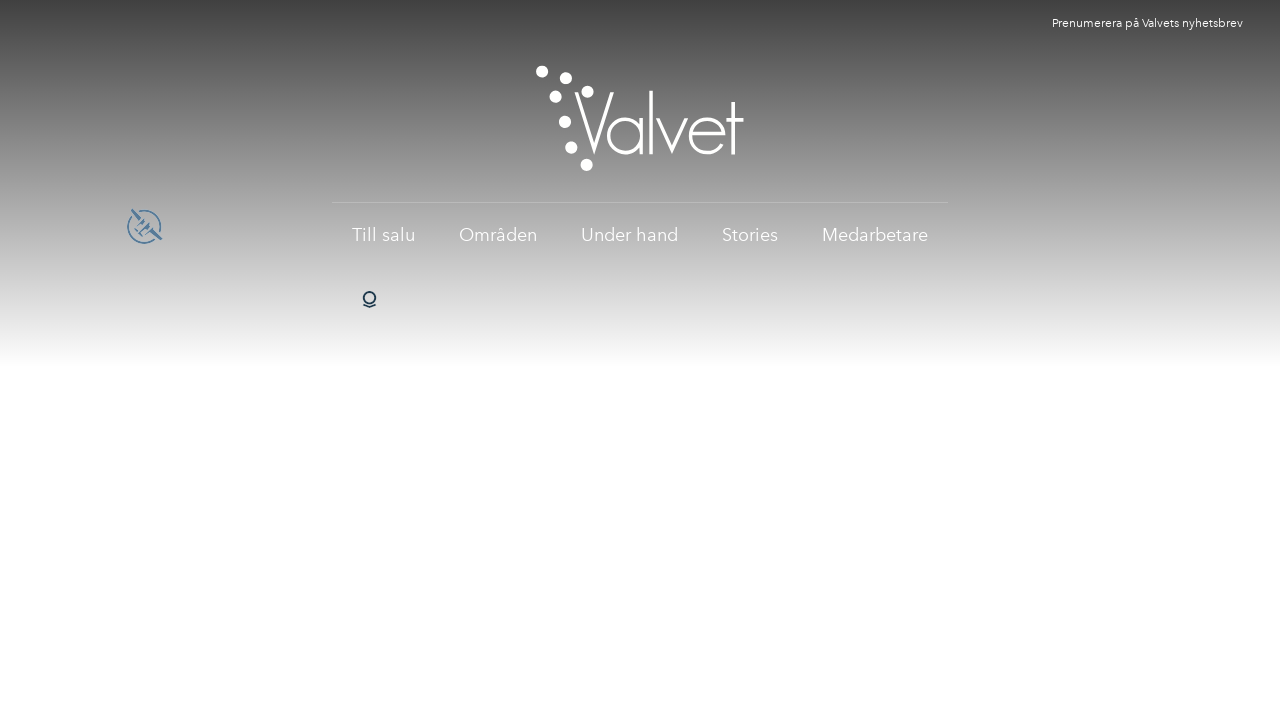 This screenshot has height=720, width=1280. Describe the element at coordinates (145, 226) in the screenshot. I see `open the Floatplane streaming platform` at that location.